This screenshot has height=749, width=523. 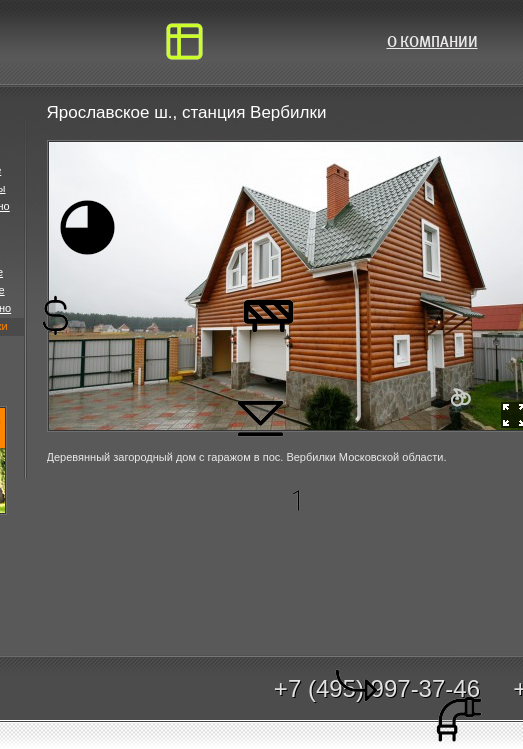 I want to click on indicates a blocked or restricted area, so click(x=268, y=314).